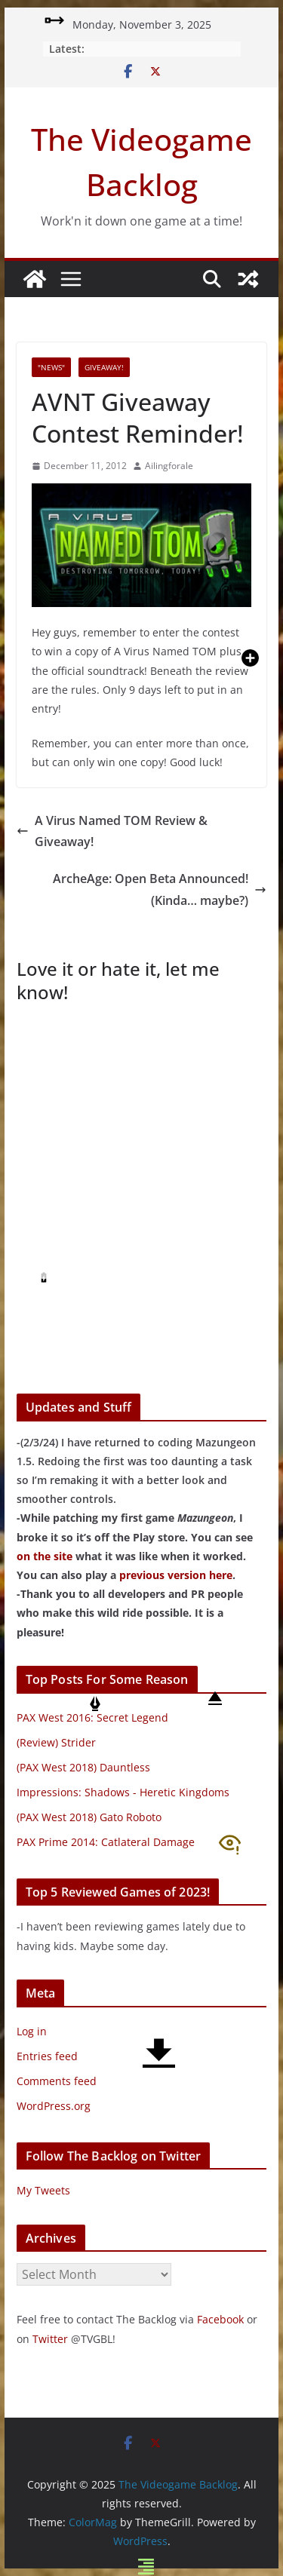 This screenshot has width=283, height=2576. What do you see at coordinates (215, 1698) in the screenshot?
I see `eject removable media or disc` at bounding box center [215, 1698].